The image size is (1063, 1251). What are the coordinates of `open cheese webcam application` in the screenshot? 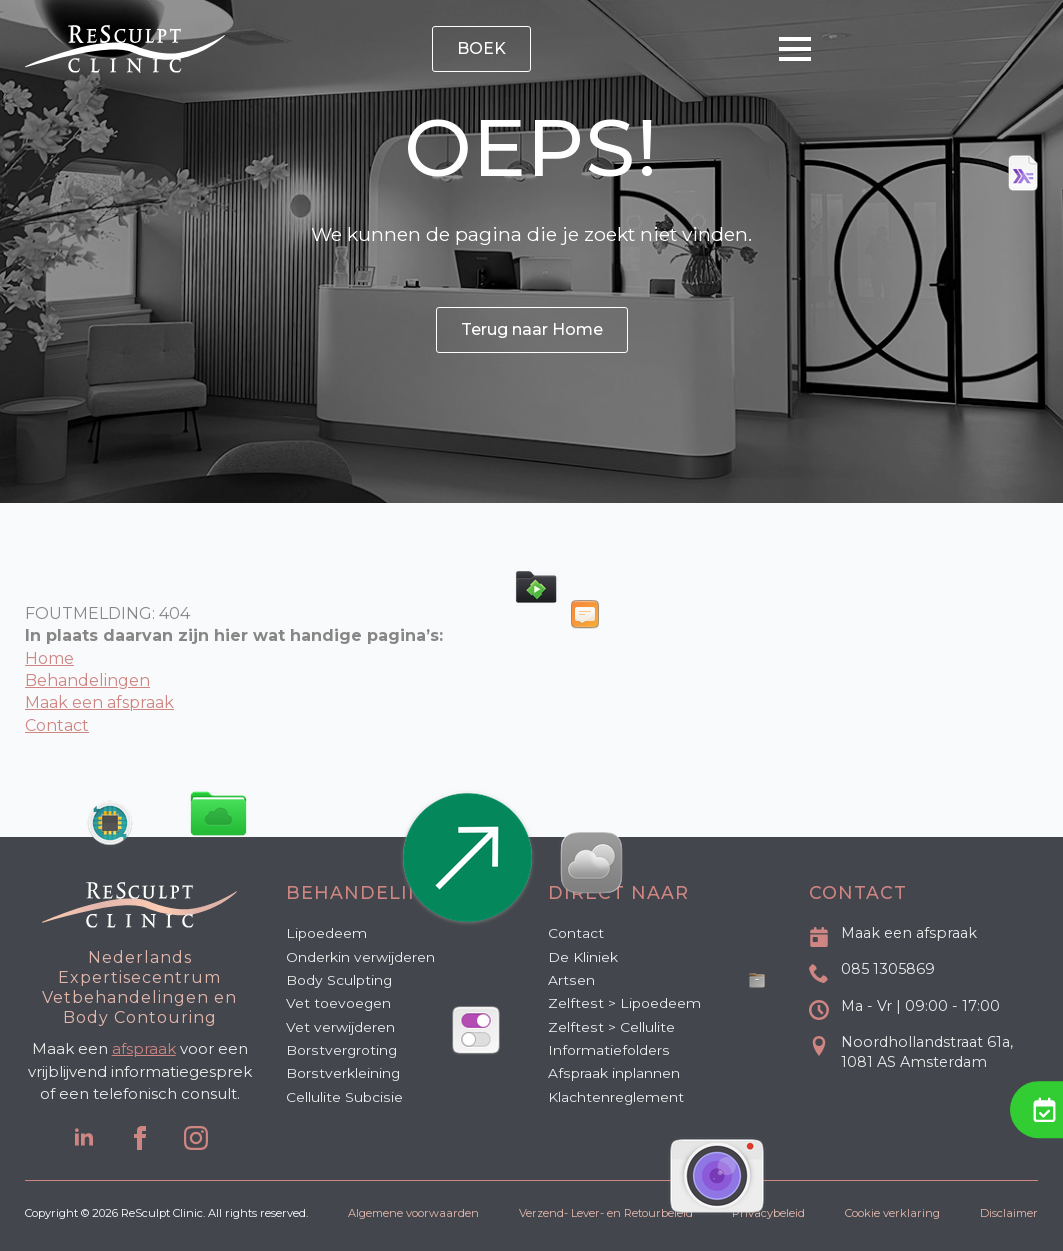 It's located at (717, 1176).